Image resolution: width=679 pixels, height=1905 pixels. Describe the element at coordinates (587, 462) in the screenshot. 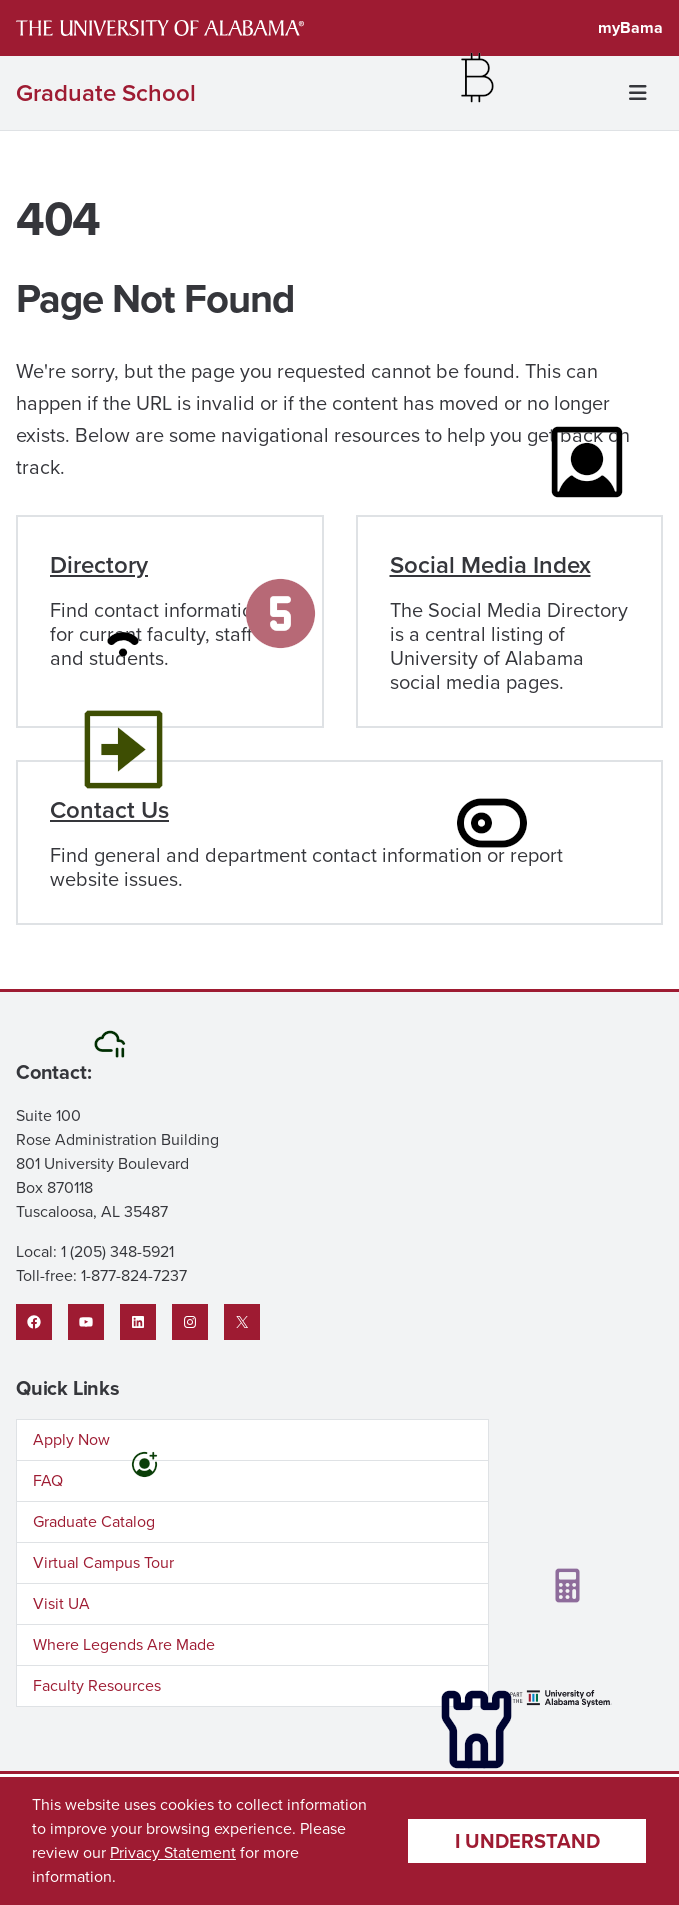

I see `view user profile` at that location.